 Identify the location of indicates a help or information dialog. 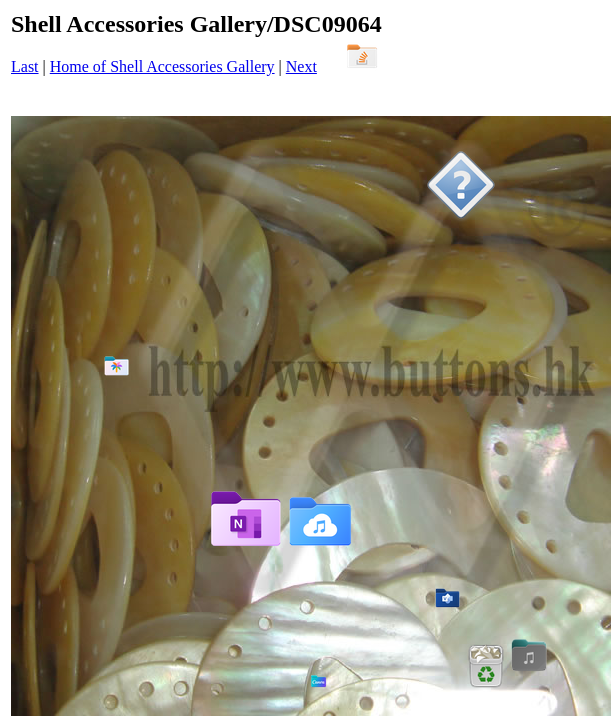
(461, 186).